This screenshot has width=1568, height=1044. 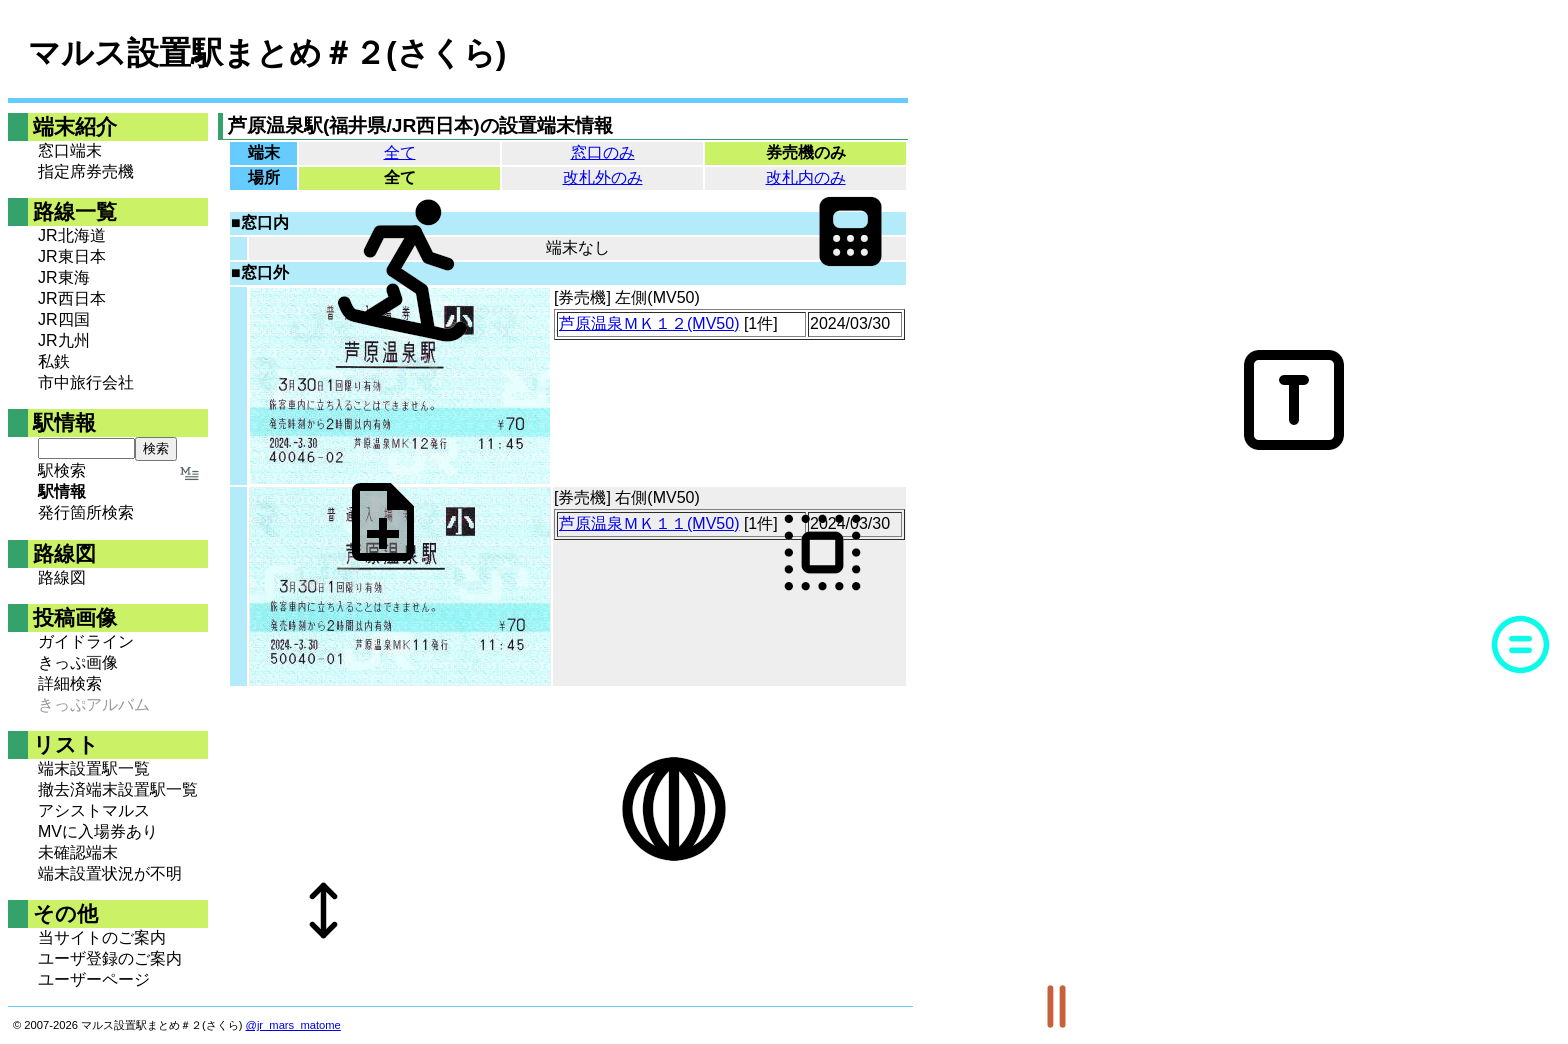 I want to click on open the calculator app, so click(x=850, y=231).